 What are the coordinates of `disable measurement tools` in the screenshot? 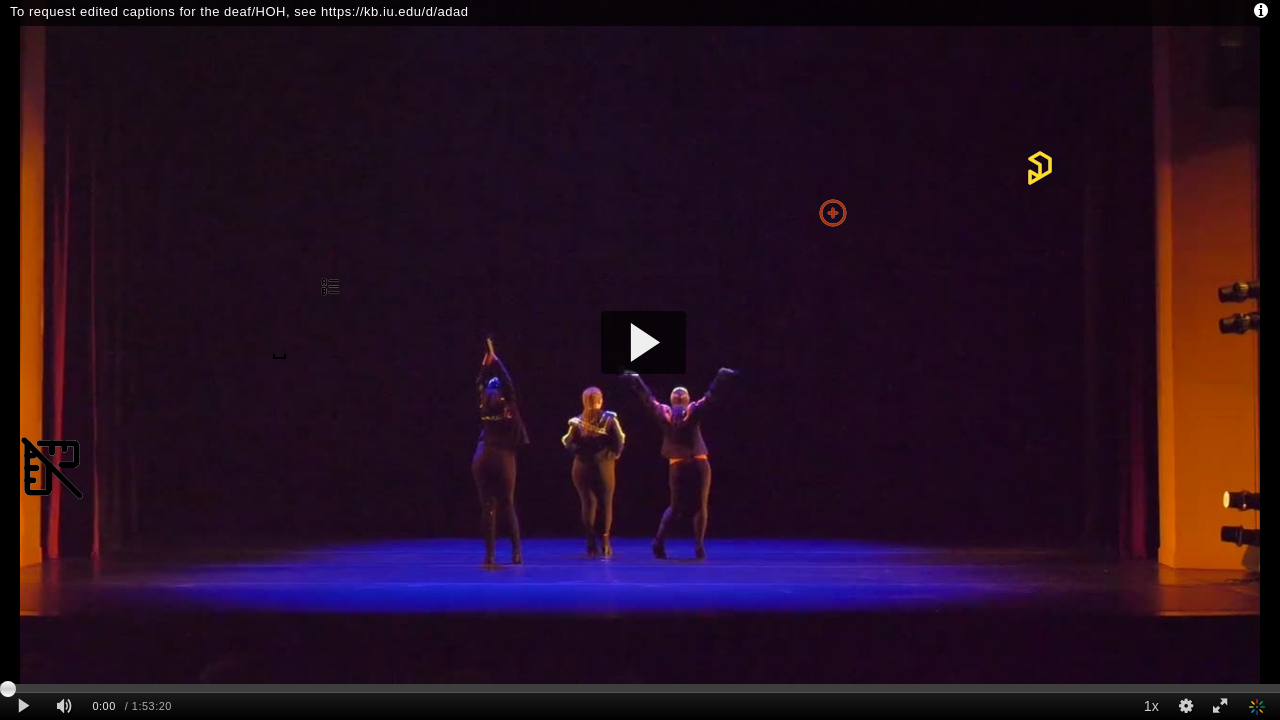 It's located at (52, 468).